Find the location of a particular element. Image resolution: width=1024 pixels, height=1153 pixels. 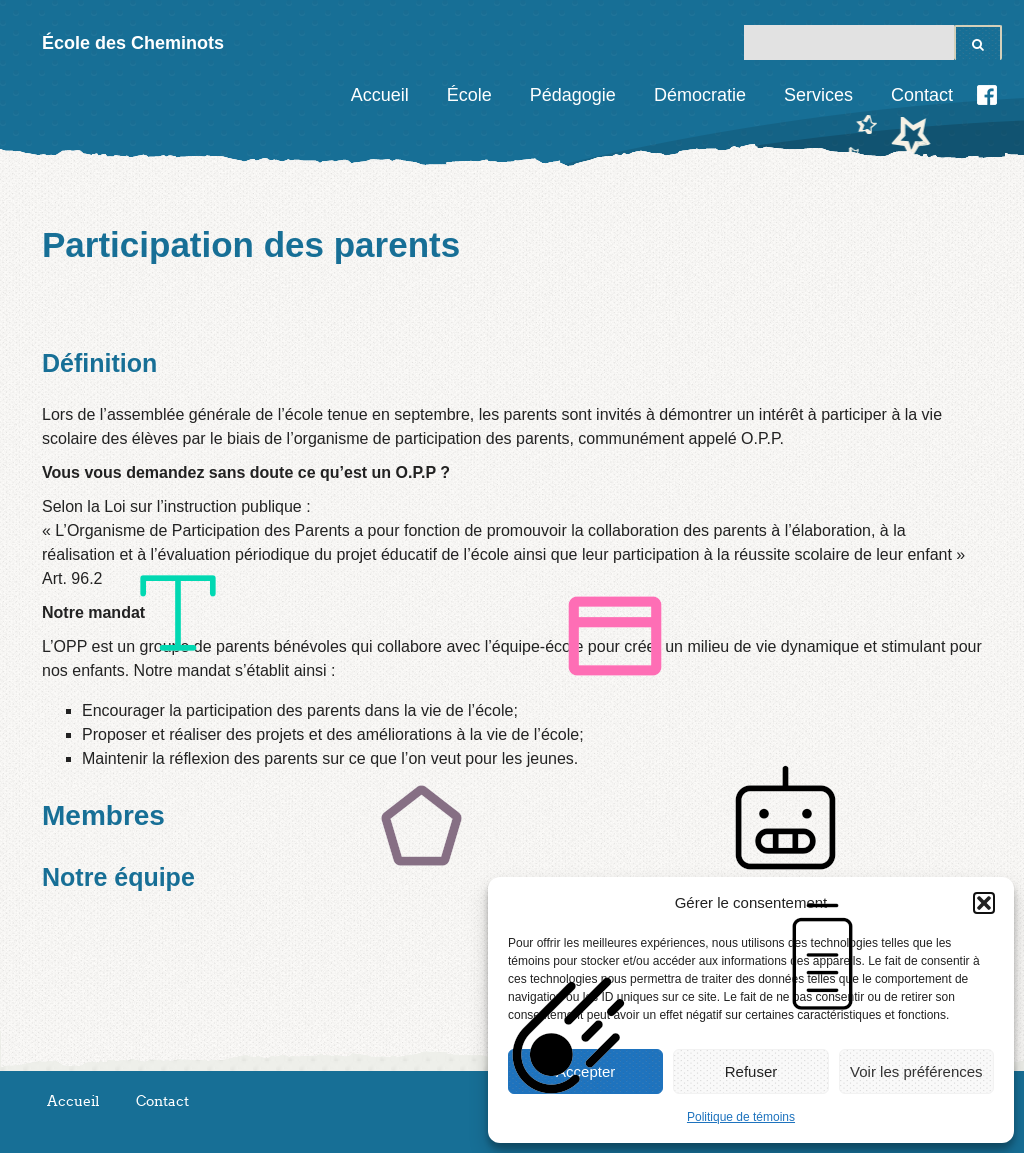

indicates high battery level is located at coordinates (822, 958).